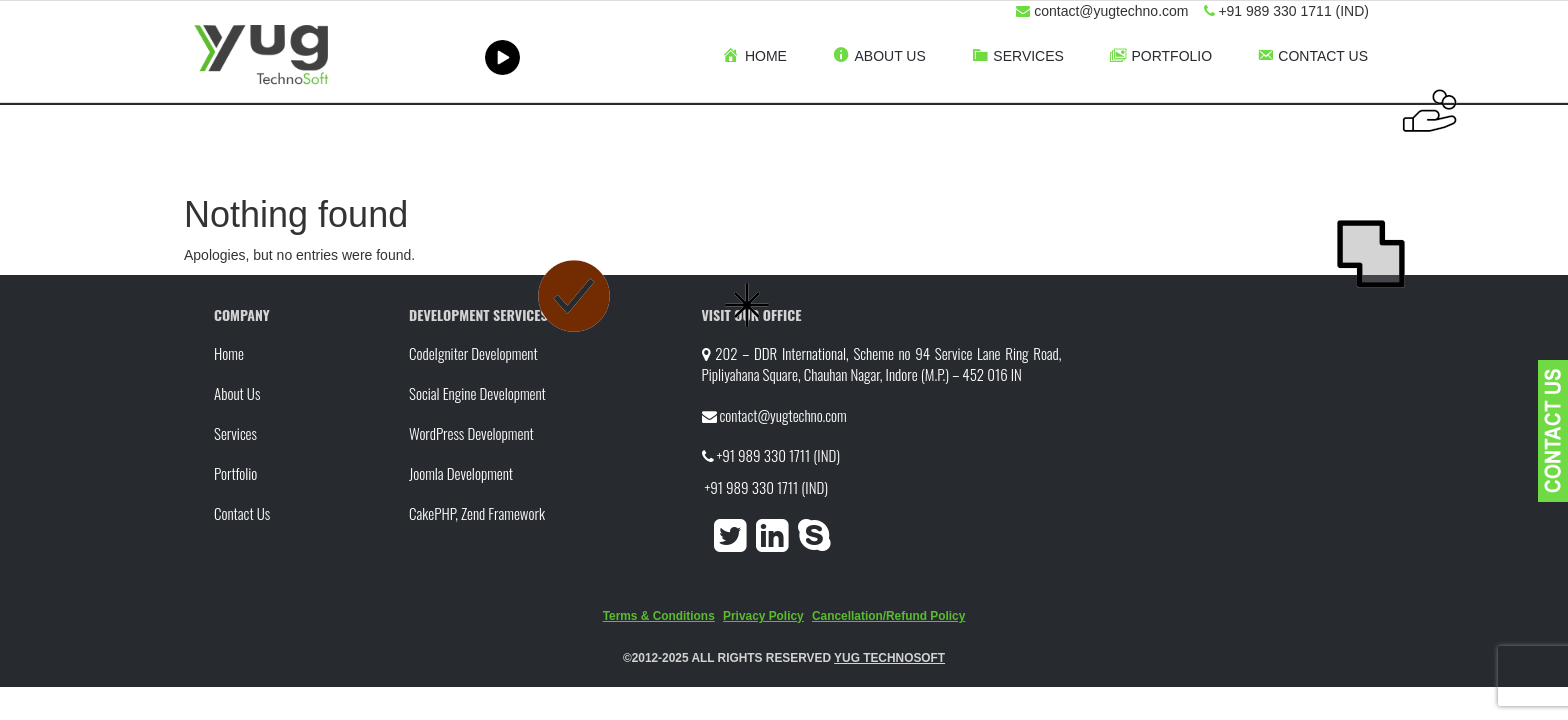  Describe the element at coordinates (1371, 254) in the screenshot. I see `merge or combine selected objects` at that location.